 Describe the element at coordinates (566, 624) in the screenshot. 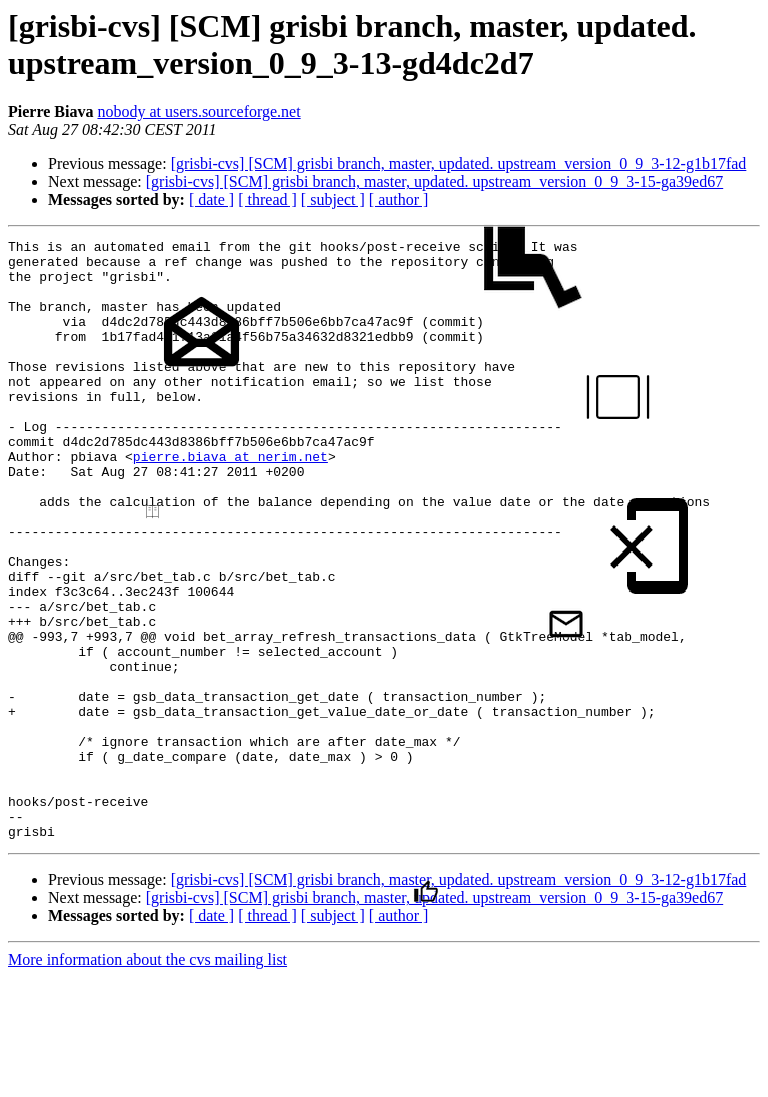

I see `view unread emails or messages` at that location.